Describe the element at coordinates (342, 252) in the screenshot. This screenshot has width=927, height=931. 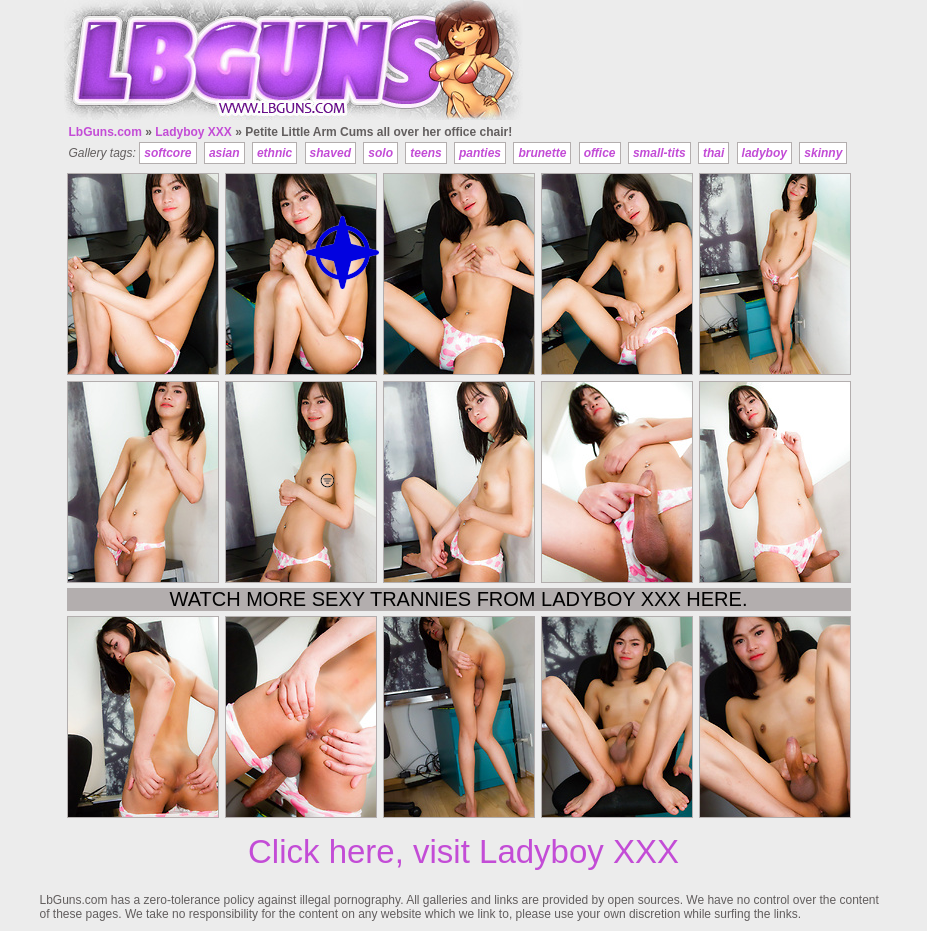
I see `access navigation or compass features` at that location.